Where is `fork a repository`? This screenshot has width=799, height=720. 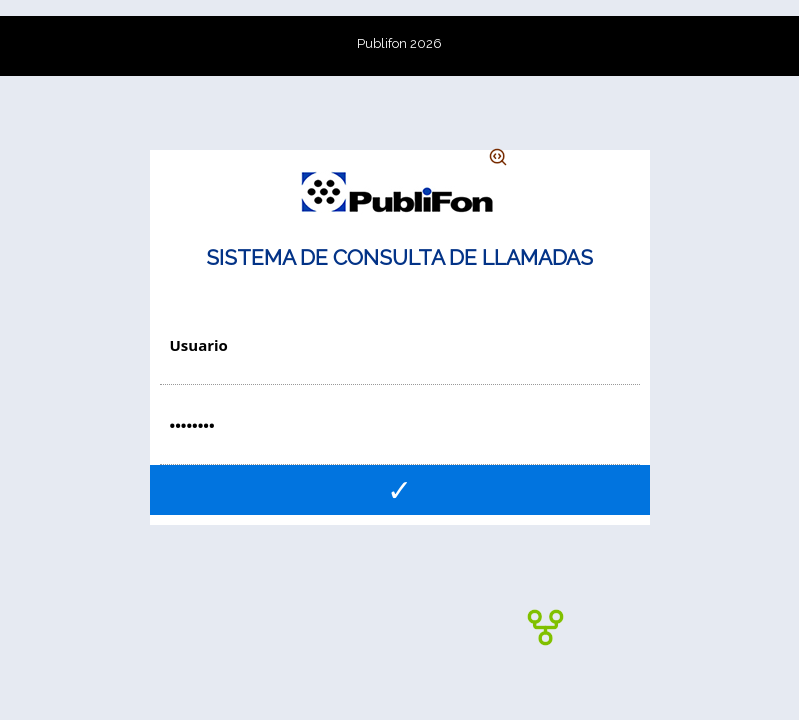
fork a repository is located at coordinates (545, 627).